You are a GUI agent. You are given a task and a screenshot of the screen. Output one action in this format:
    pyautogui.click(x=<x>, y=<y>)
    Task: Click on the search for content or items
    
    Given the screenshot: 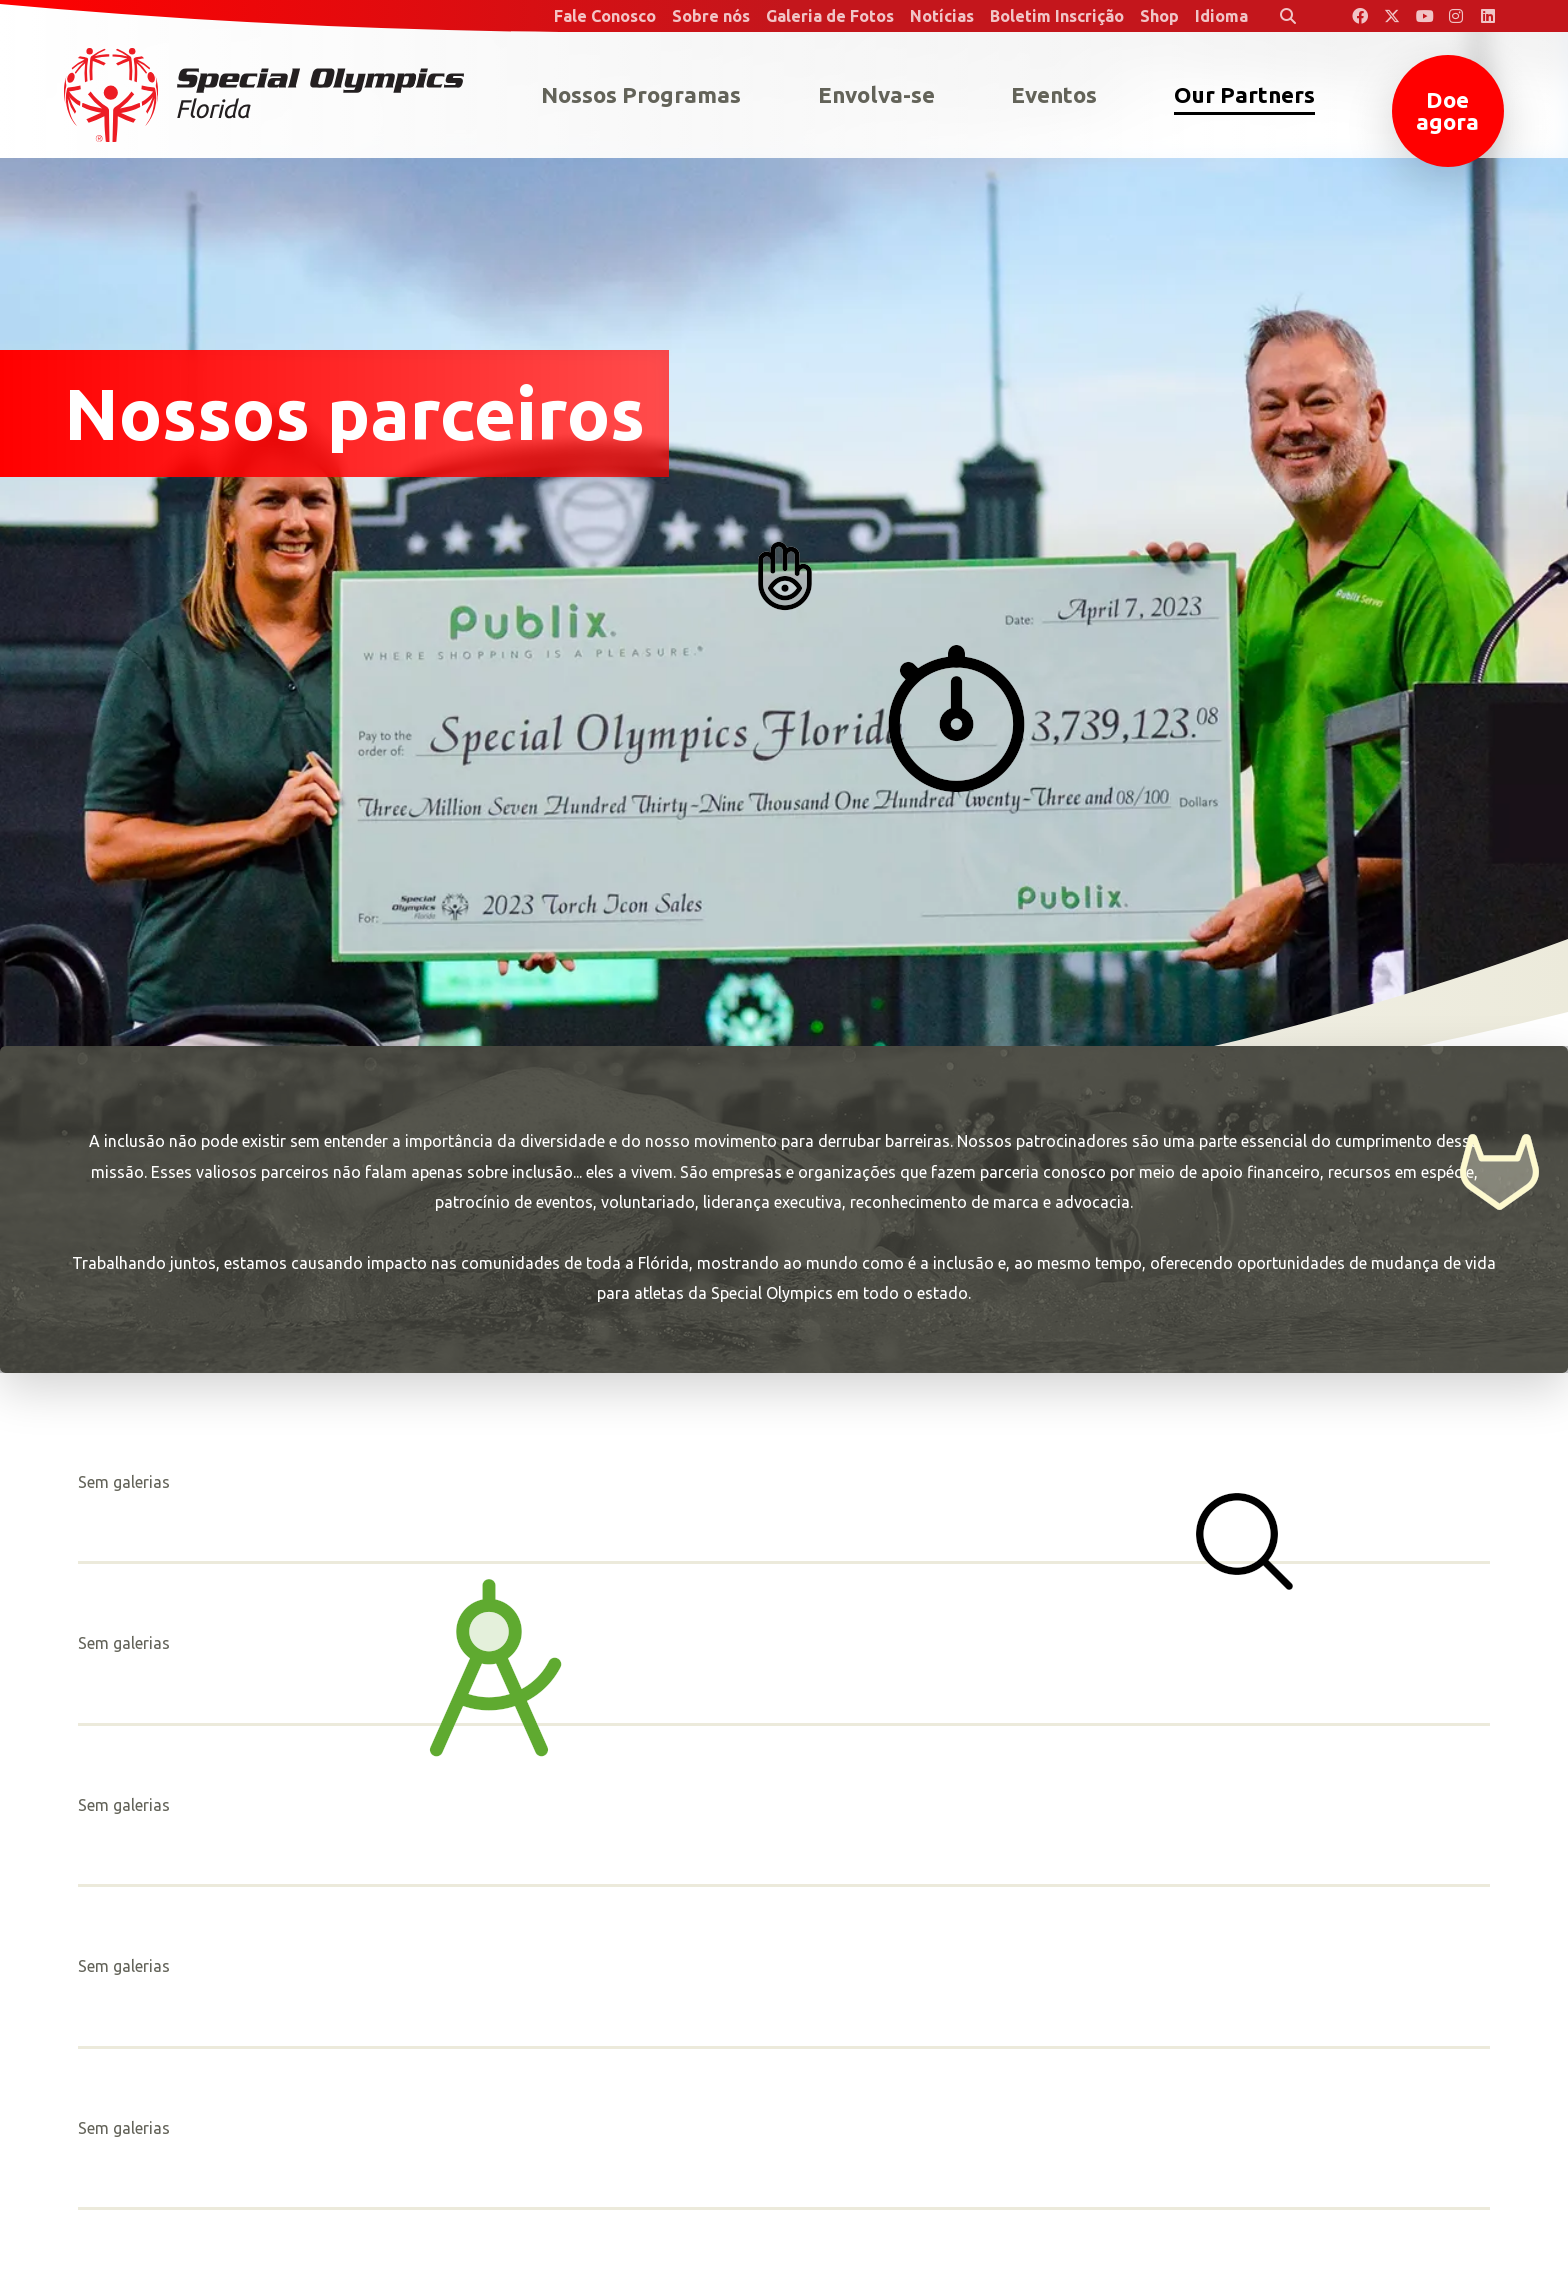 What is the action you would take?
    pyautogui.click(x=1244, y=1541)
    